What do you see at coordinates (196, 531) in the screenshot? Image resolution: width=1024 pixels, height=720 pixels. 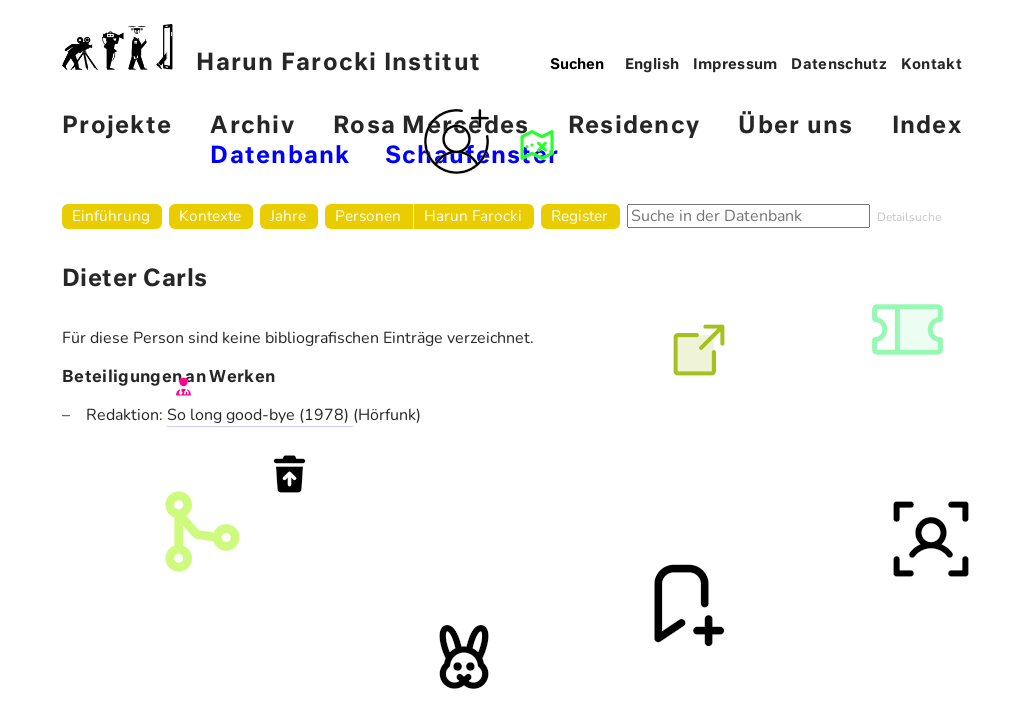 I see `merge branches in version control` at bounding box center [196, 531].